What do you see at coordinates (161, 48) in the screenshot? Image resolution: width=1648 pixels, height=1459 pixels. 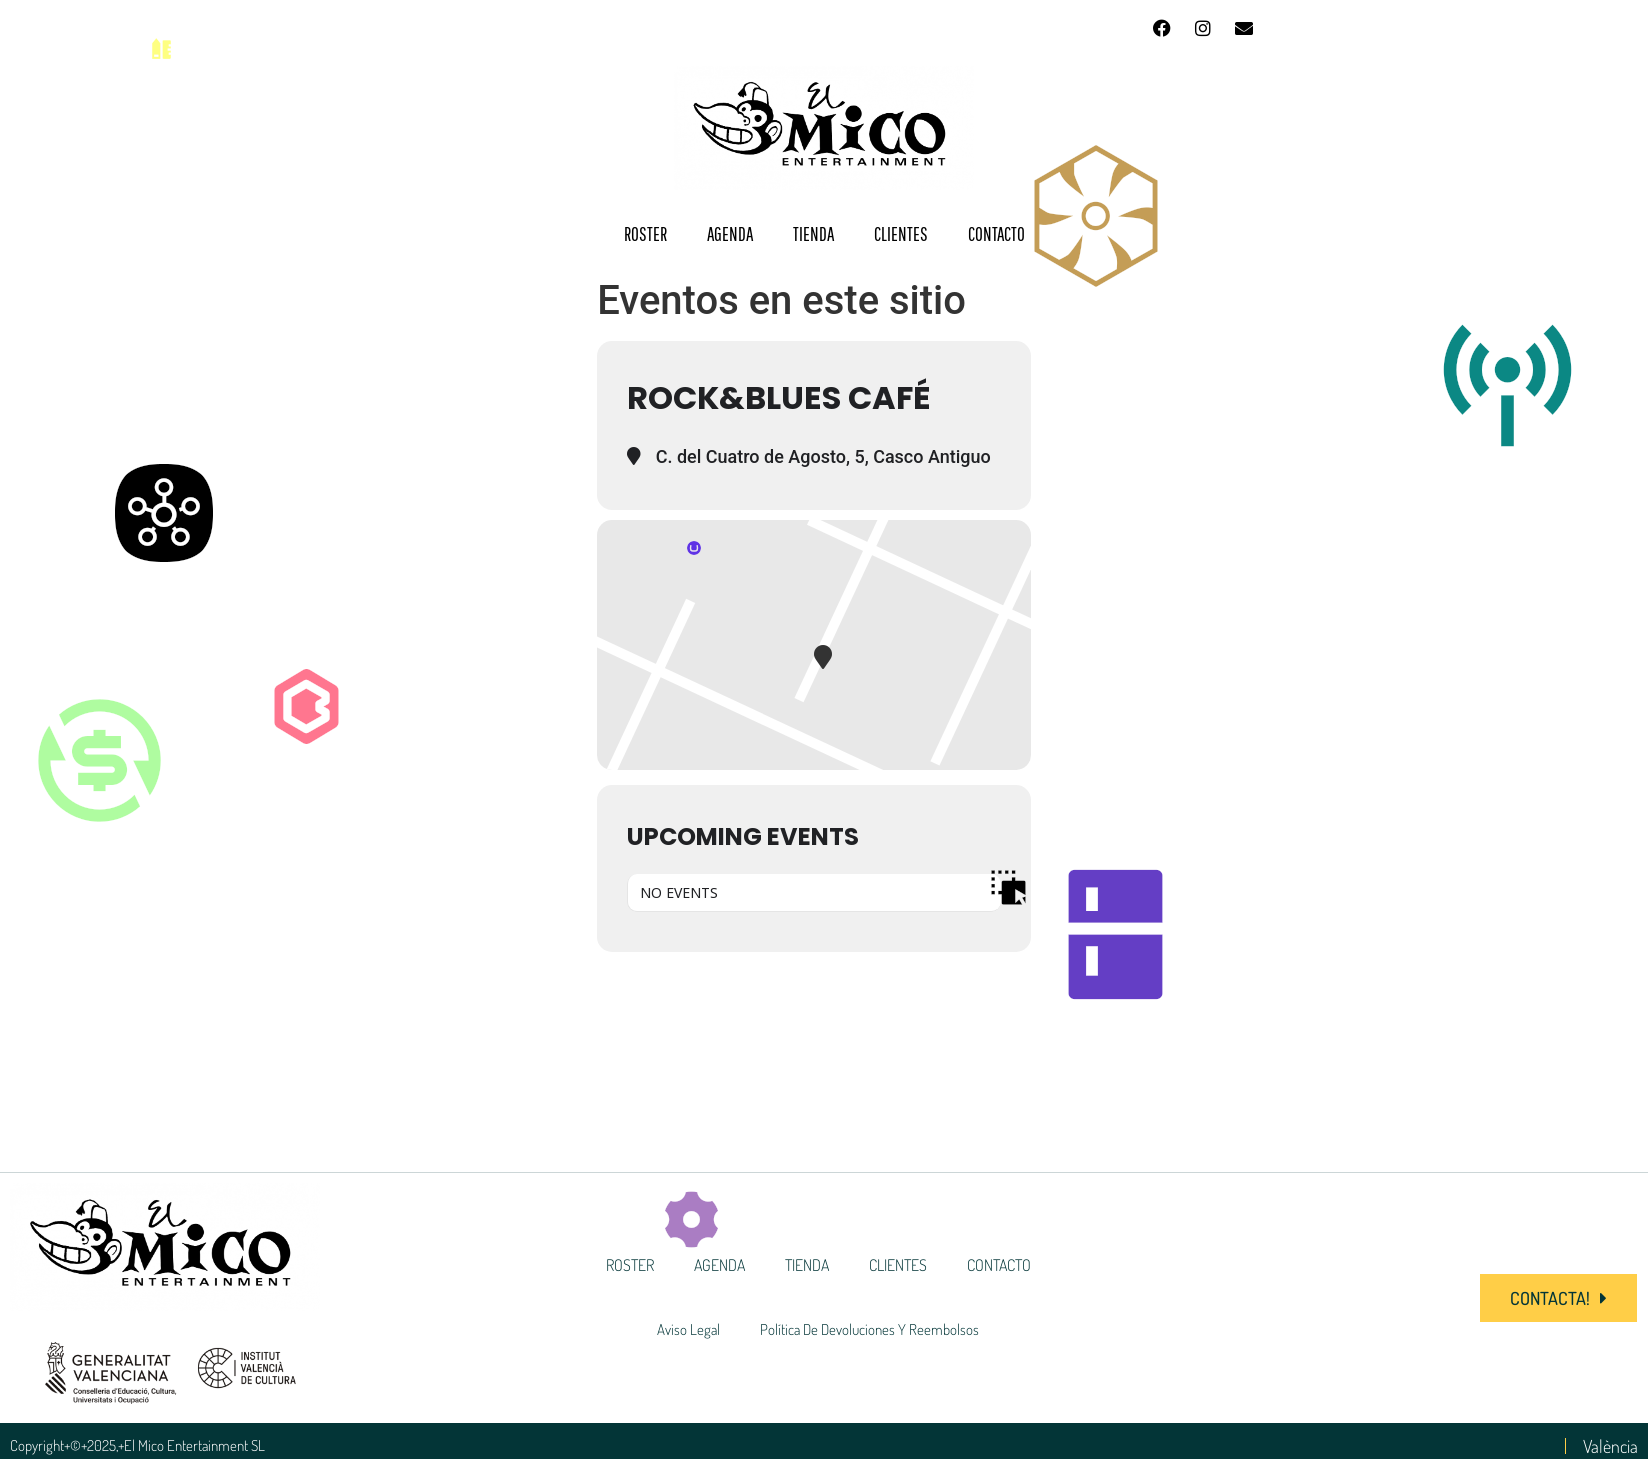 I see `access design or editing tools` at bounding box center [161, 48].